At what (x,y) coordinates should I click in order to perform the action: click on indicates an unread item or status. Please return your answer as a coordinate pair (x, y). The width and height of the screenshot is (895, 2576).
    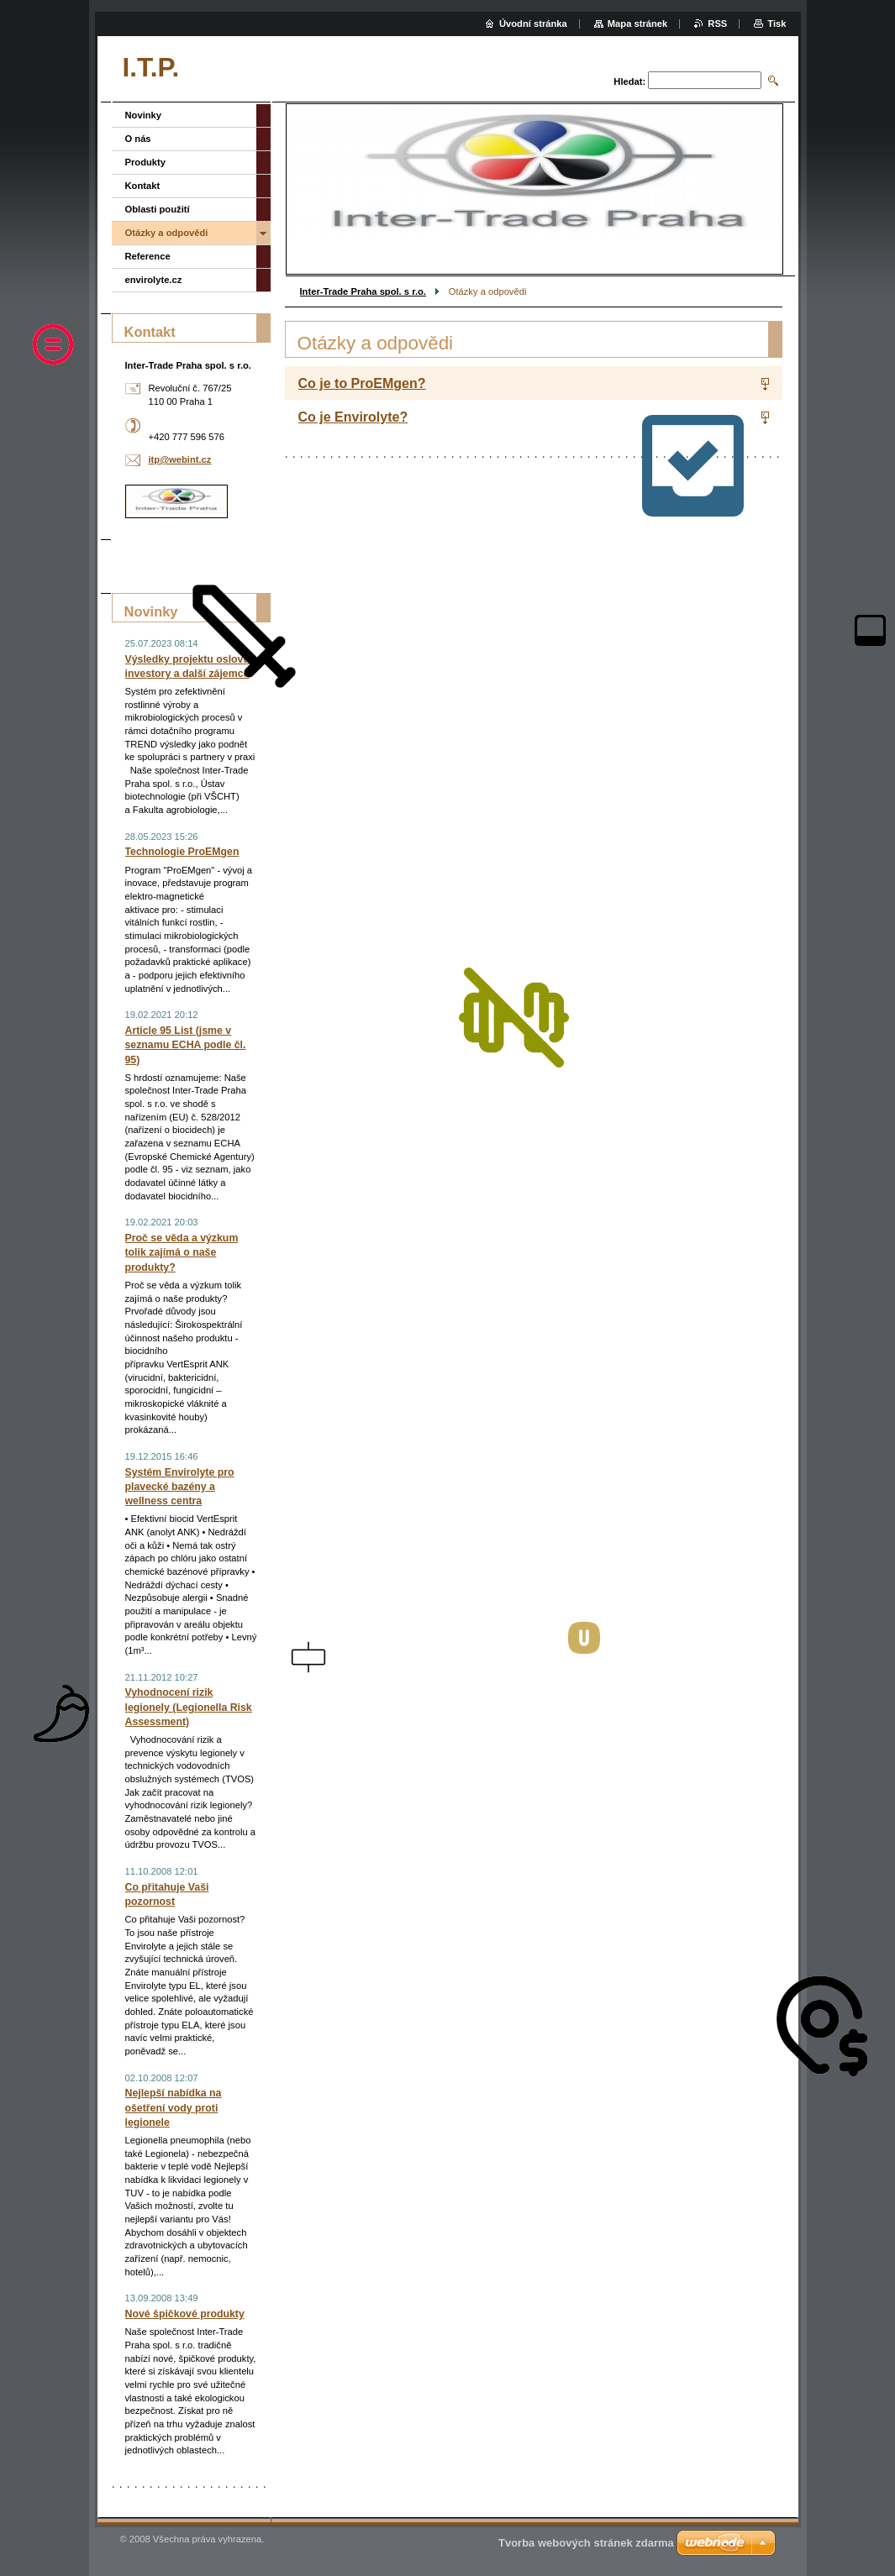
    Looking at the image, I should click on (584, 1638).